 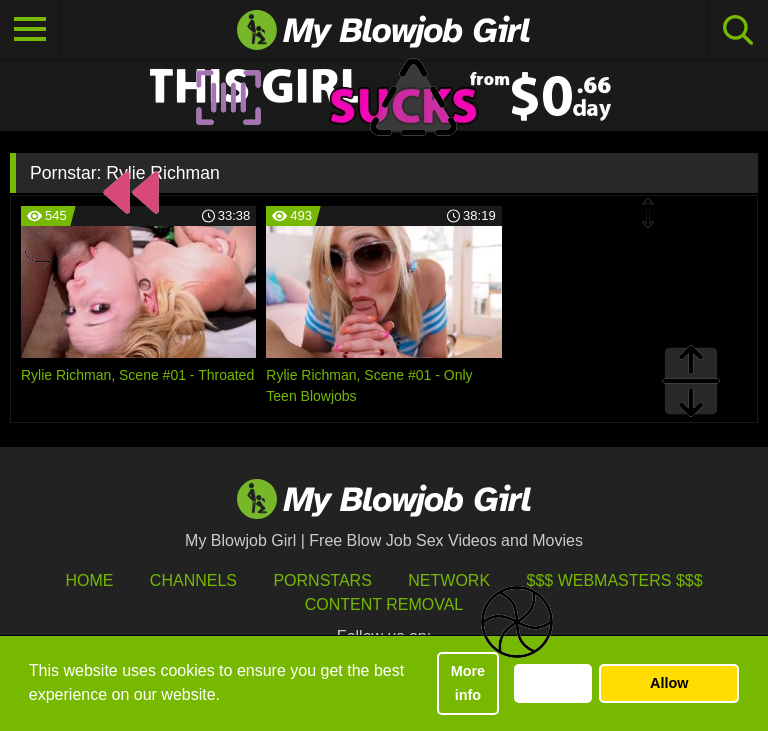 What do you see at coordinates (517, 622) in the screenshot?
I see `loading content in progress` at bounding box center [517, 622].